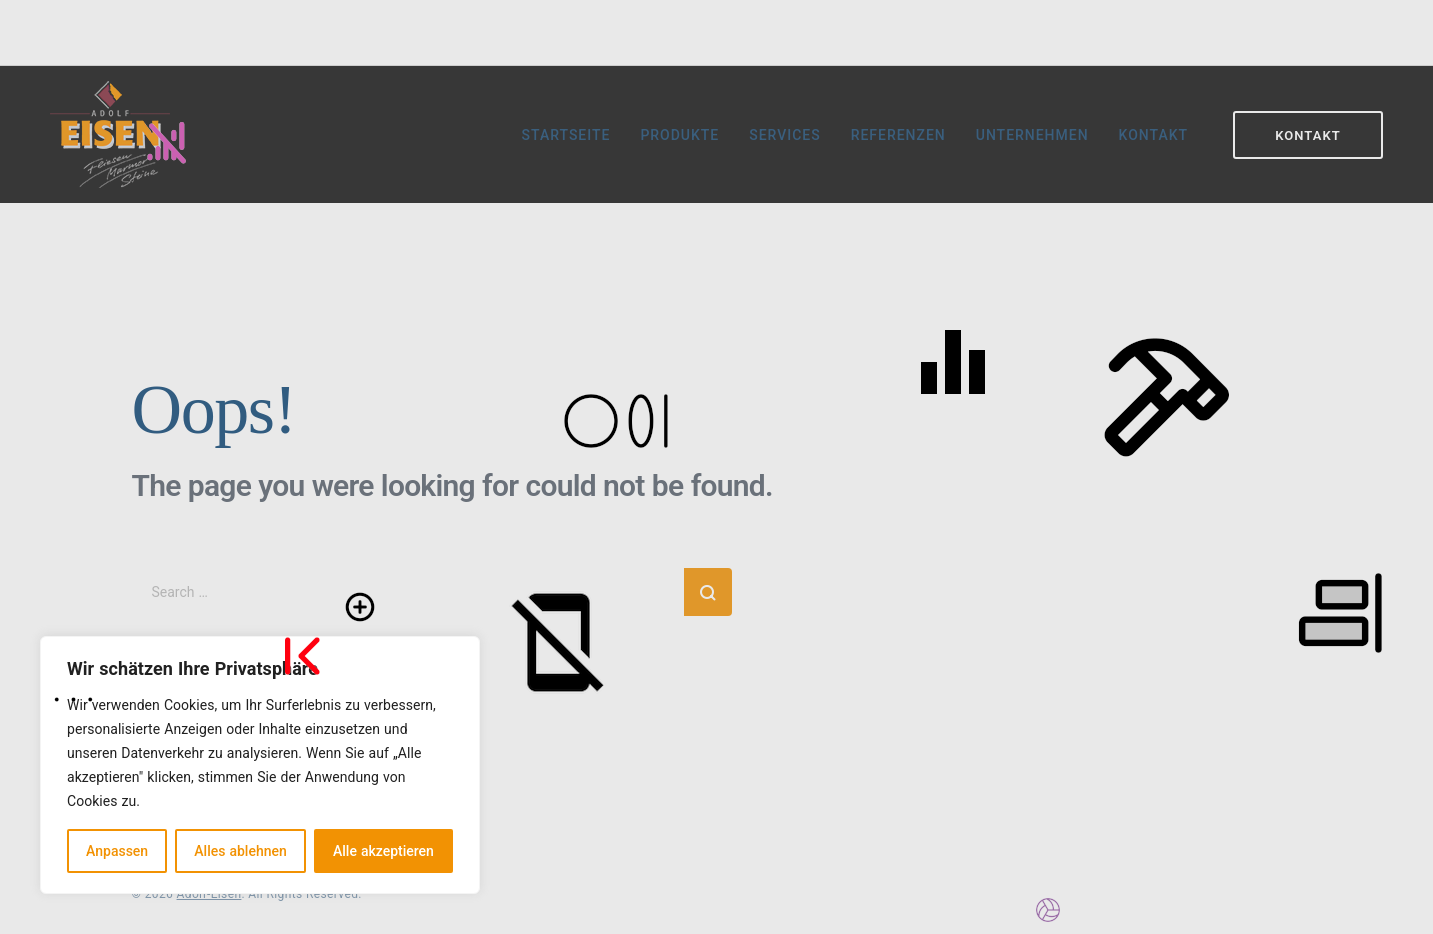 The image size is (1433, 934). I want to click on access more options or actions, so click(73, 699).